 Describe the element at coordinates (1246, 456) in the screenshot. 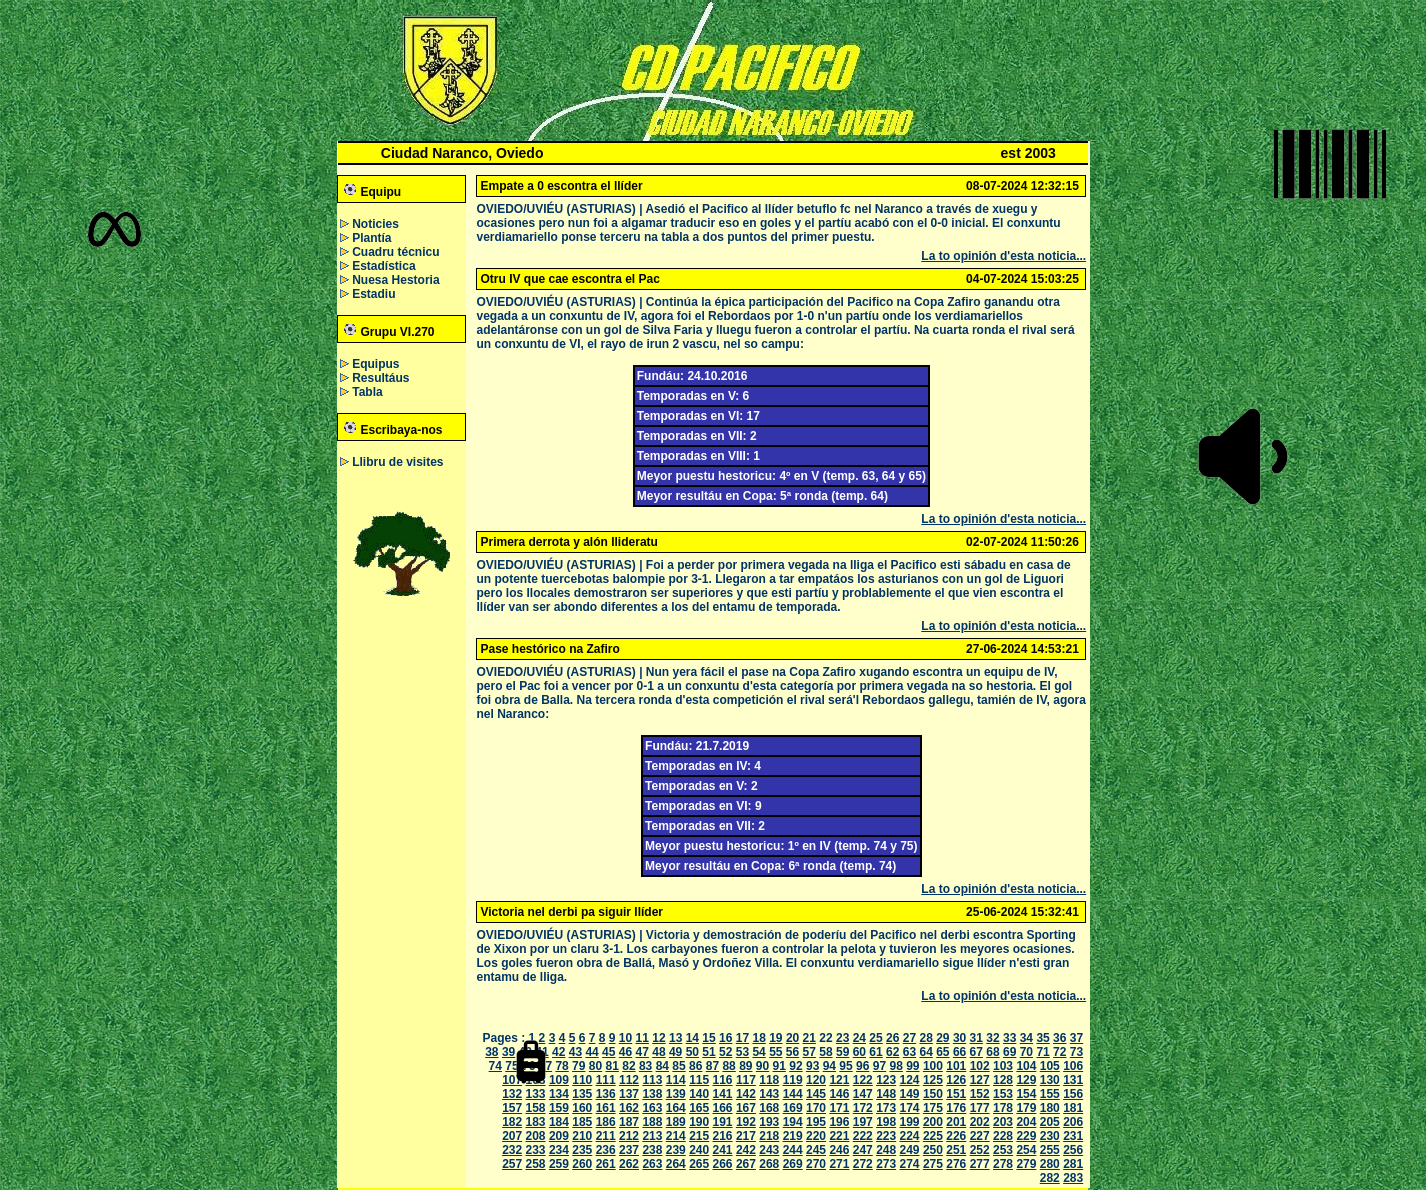

I see `decrease audio volume` at that location.